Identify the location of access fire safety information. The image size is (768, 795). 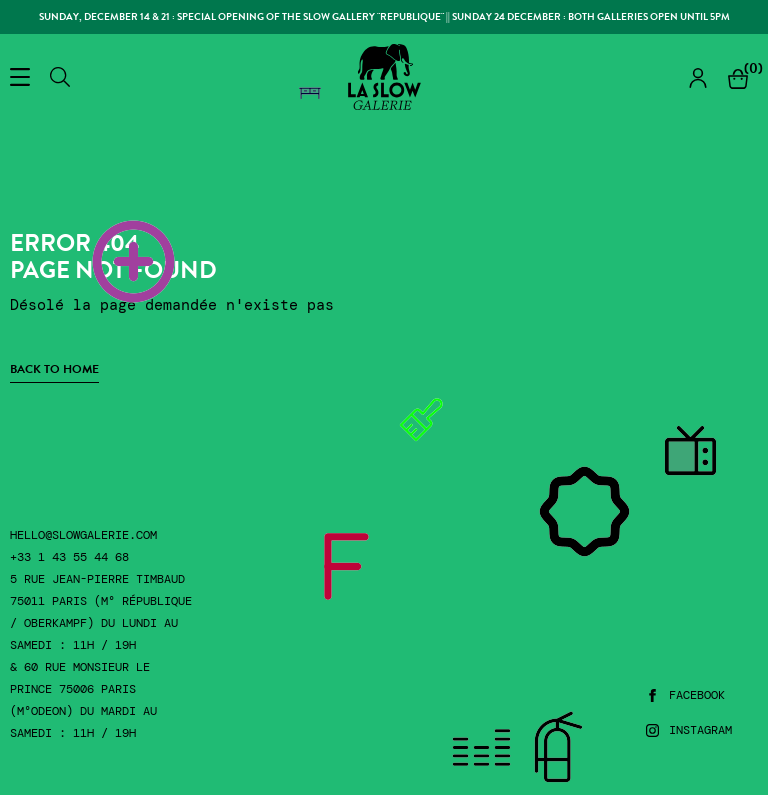
(555, 748).